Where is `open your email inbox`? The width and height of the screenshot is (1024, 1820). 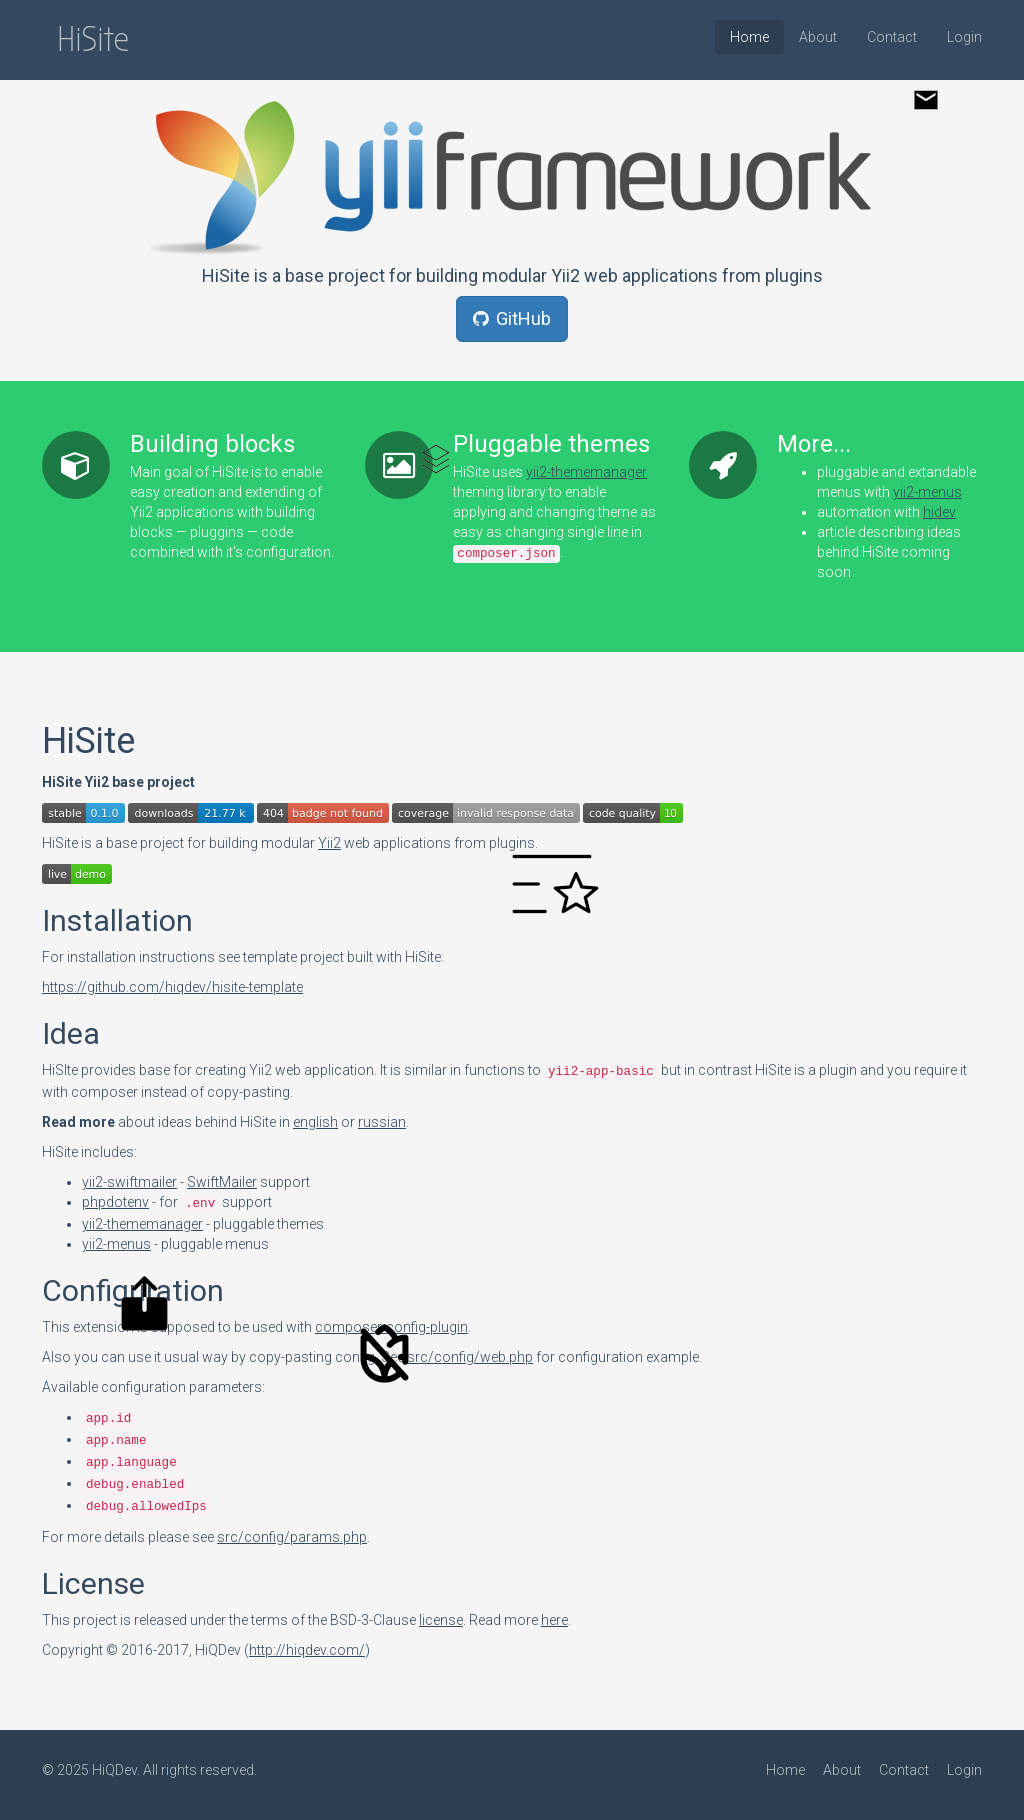 open your email inbox is located at coordinates (926, 100).